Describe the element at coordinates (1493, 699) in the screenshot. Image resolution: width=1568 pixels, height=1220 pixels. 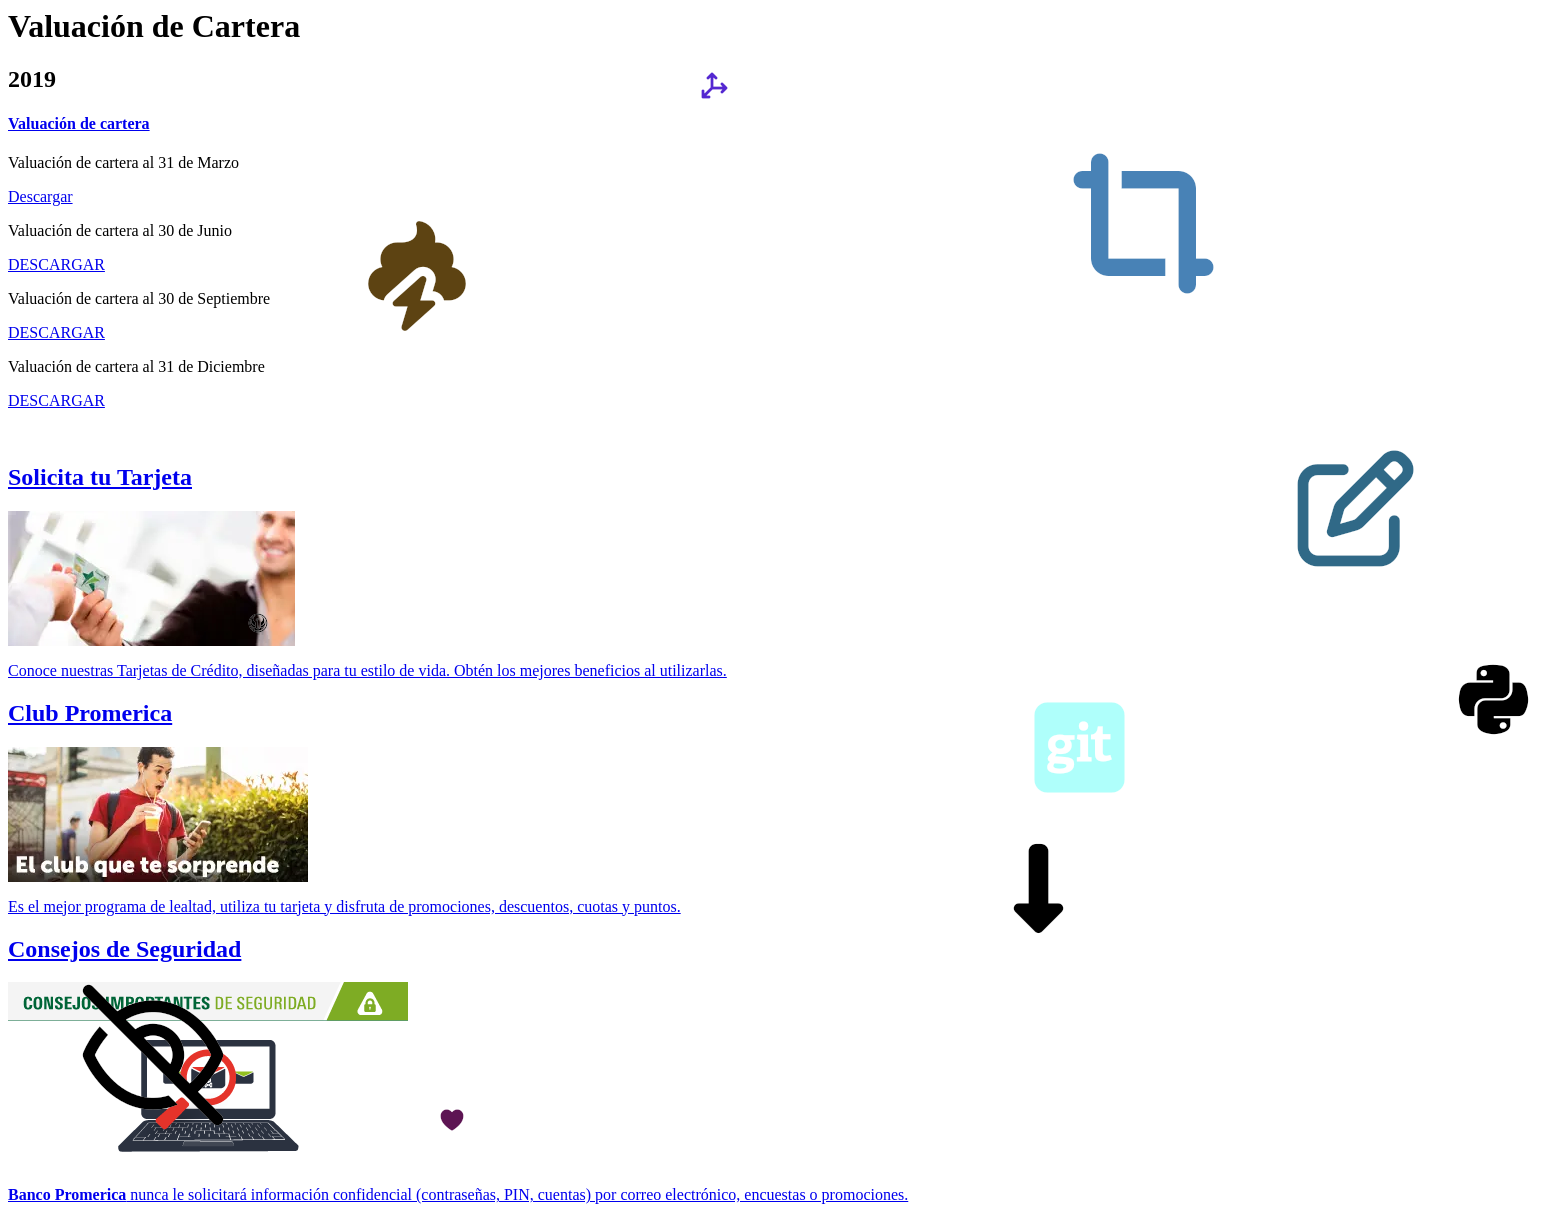
I see `python programming language logo` at that location.